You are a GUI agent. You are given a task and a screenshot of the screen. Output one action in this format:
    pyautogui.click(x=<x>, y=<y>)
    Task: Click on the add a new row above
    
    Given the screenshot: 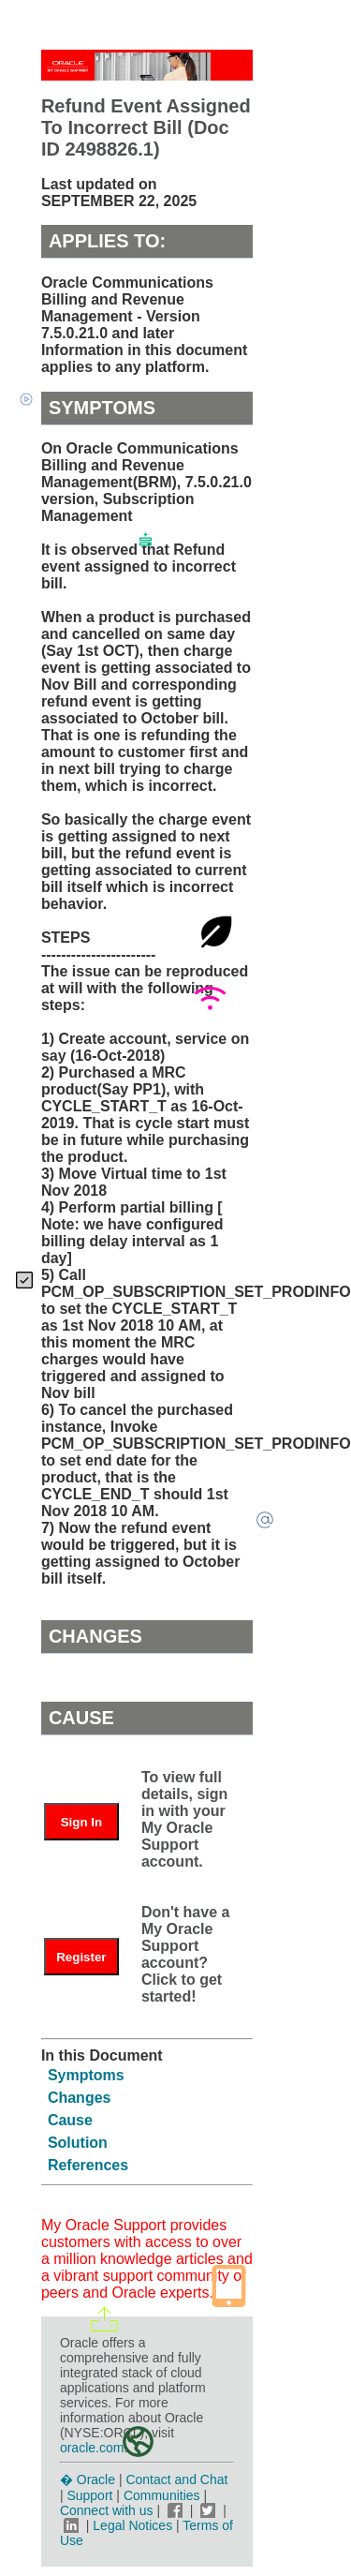 What is the action you would take?
    pyautogui.click(x=145, y=540)
    